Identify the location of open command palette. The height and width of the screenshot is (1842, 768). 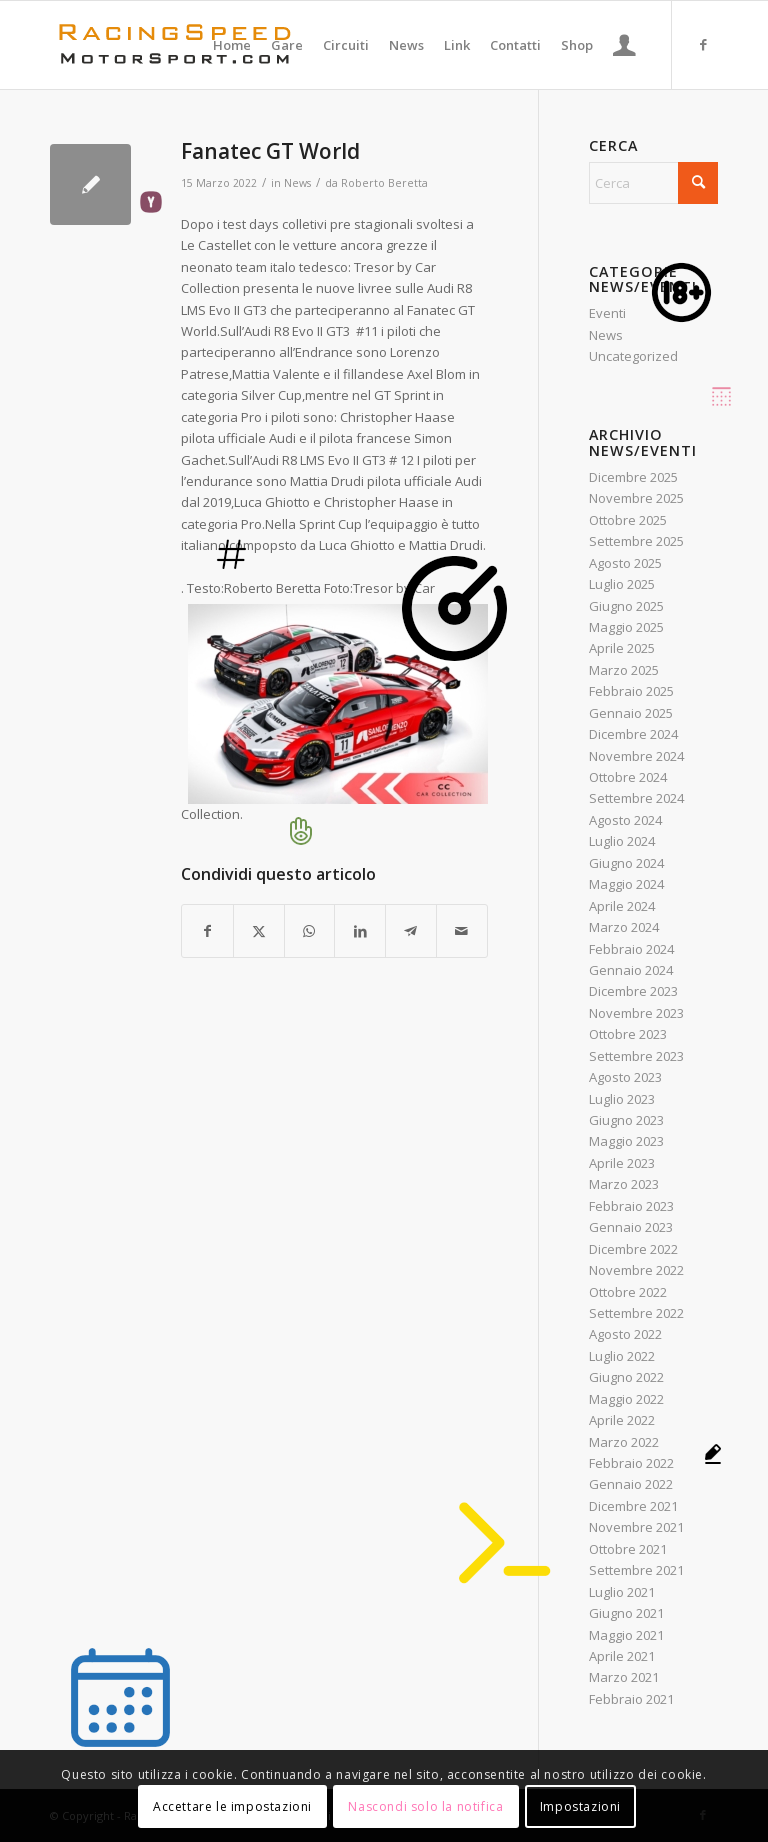
(503, 1542).